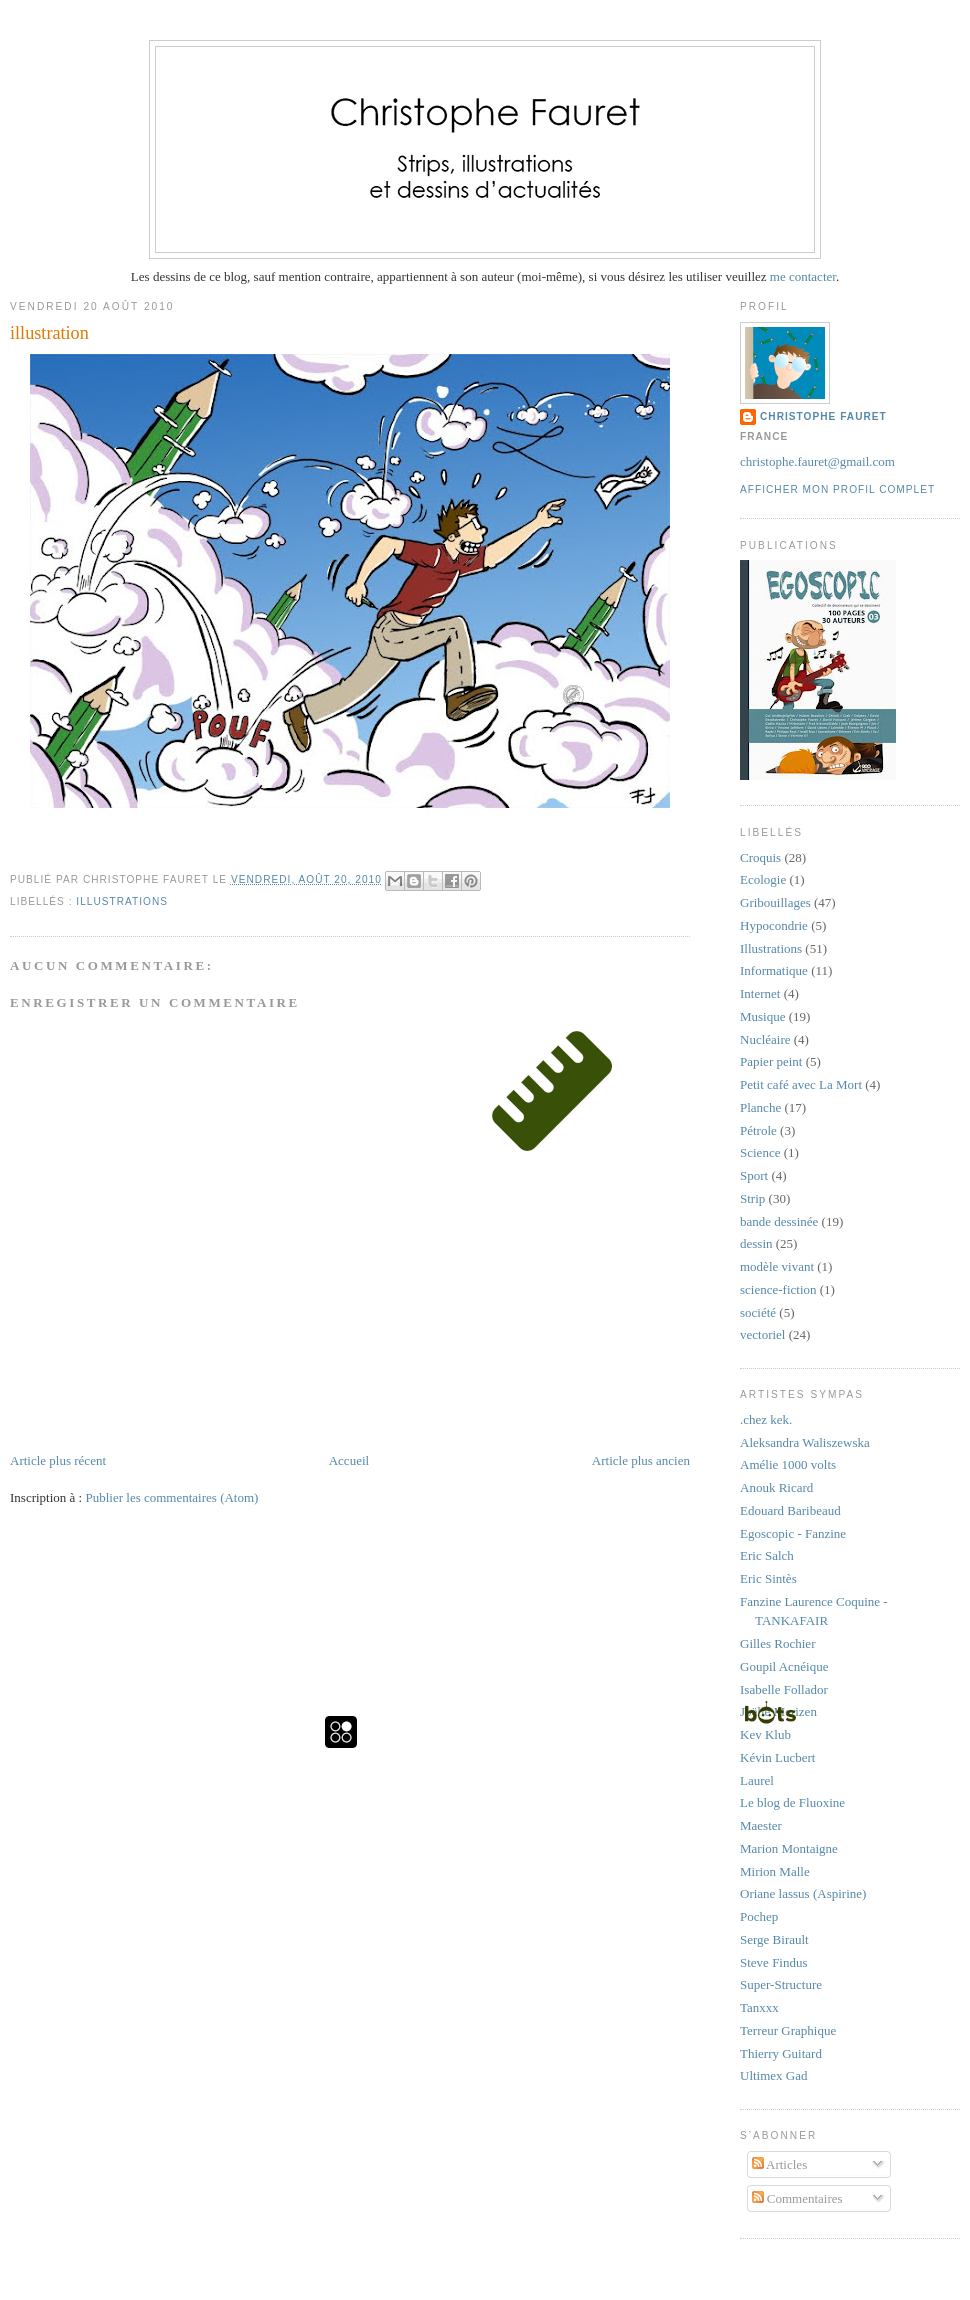  What do you see at coordinates (573, 695) in the screenshot?
I see `max planck society official logo` at bounding box center [573, 695].